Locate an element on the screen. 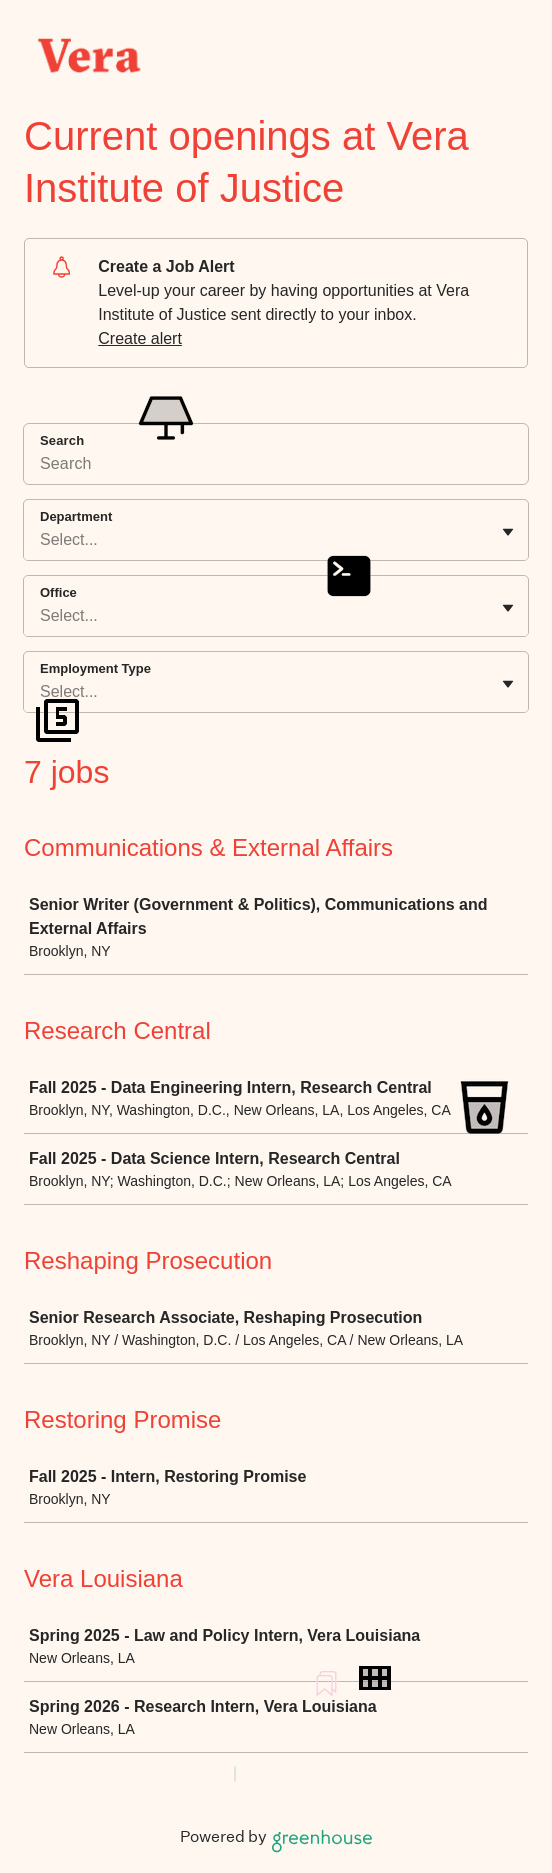 This screenshot has height=1873, width=552. toggle desk lamp or lighting settings is located at coordinates (166, 418).